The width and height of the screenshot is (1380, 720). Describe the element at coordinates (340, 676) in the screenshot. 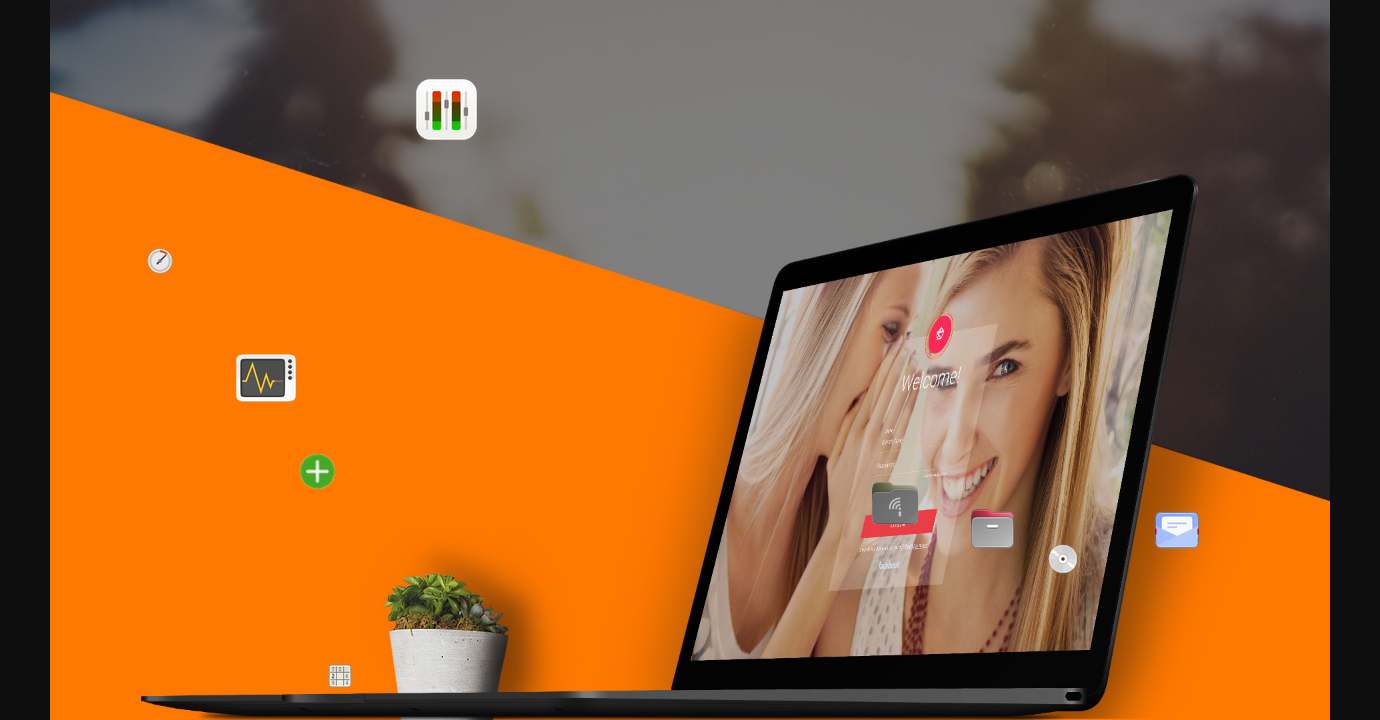

I see `open sudoku puzzle game` at that location.